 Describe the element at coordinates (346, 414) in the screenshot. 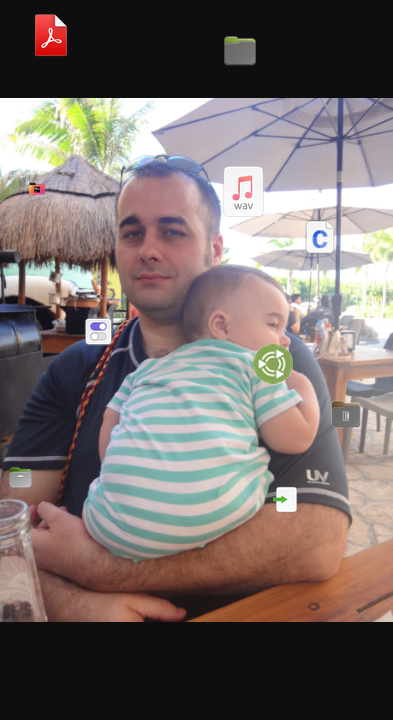

I see `open templates folder` at that location.